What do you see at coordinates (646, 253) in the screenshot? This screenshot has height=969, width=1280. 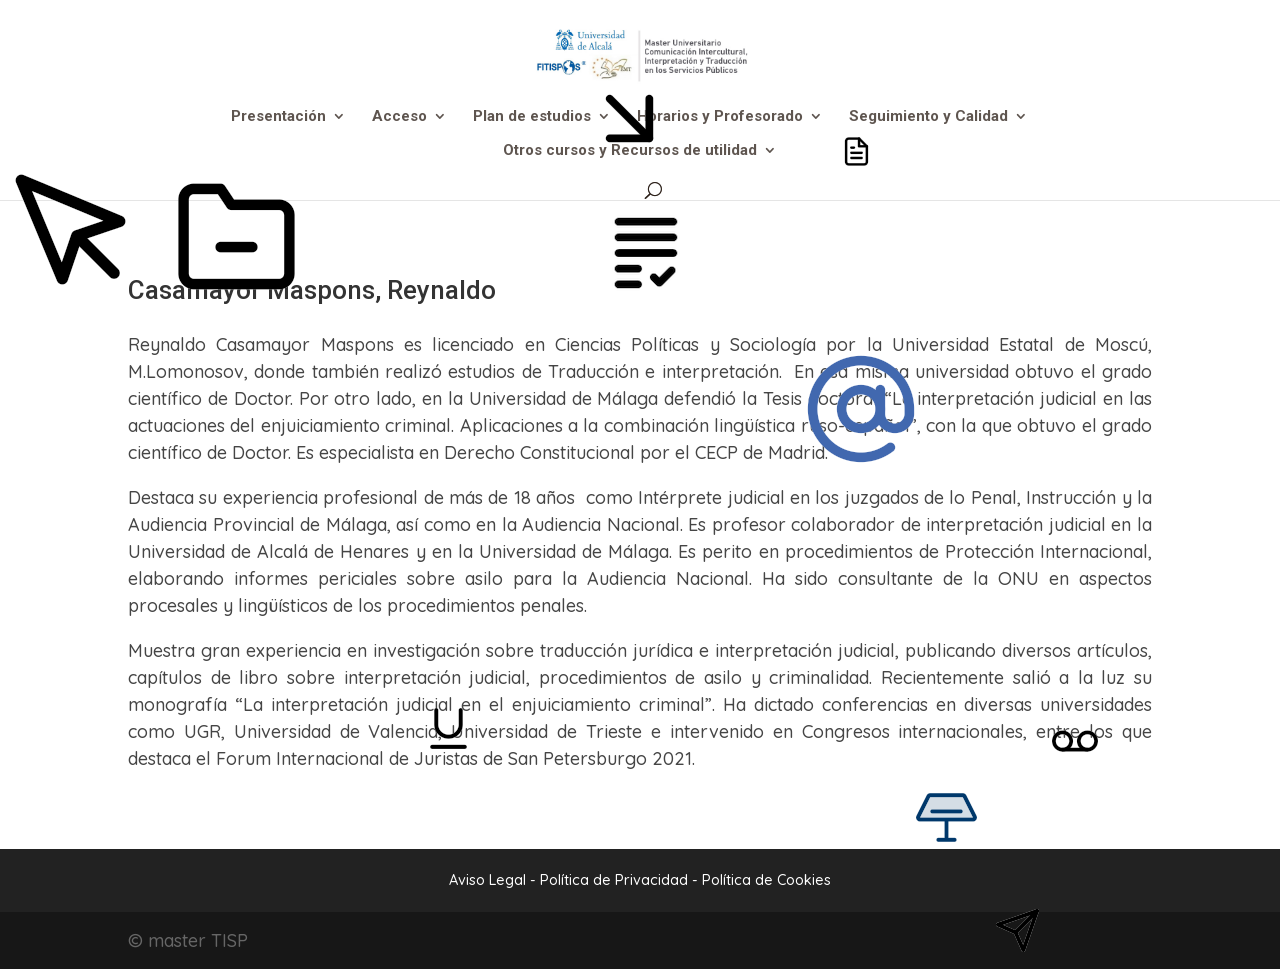 I see `view grading or assessment results` at bounding box center [646, 253].